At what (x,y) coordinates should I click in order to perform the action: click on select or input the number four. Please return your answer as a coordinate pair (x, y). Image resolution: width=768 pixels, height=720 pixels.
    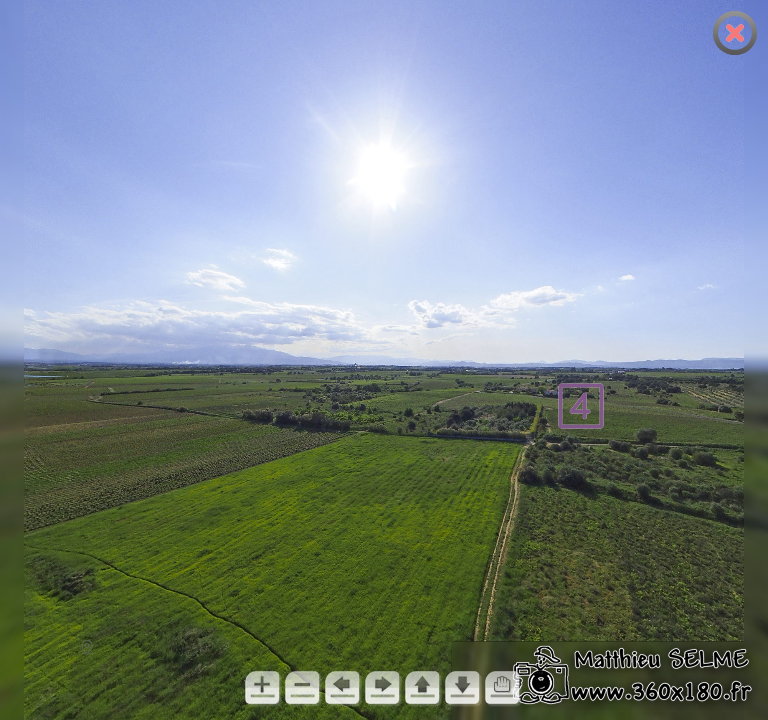
    Looking at the image, I should click on (581, 406).